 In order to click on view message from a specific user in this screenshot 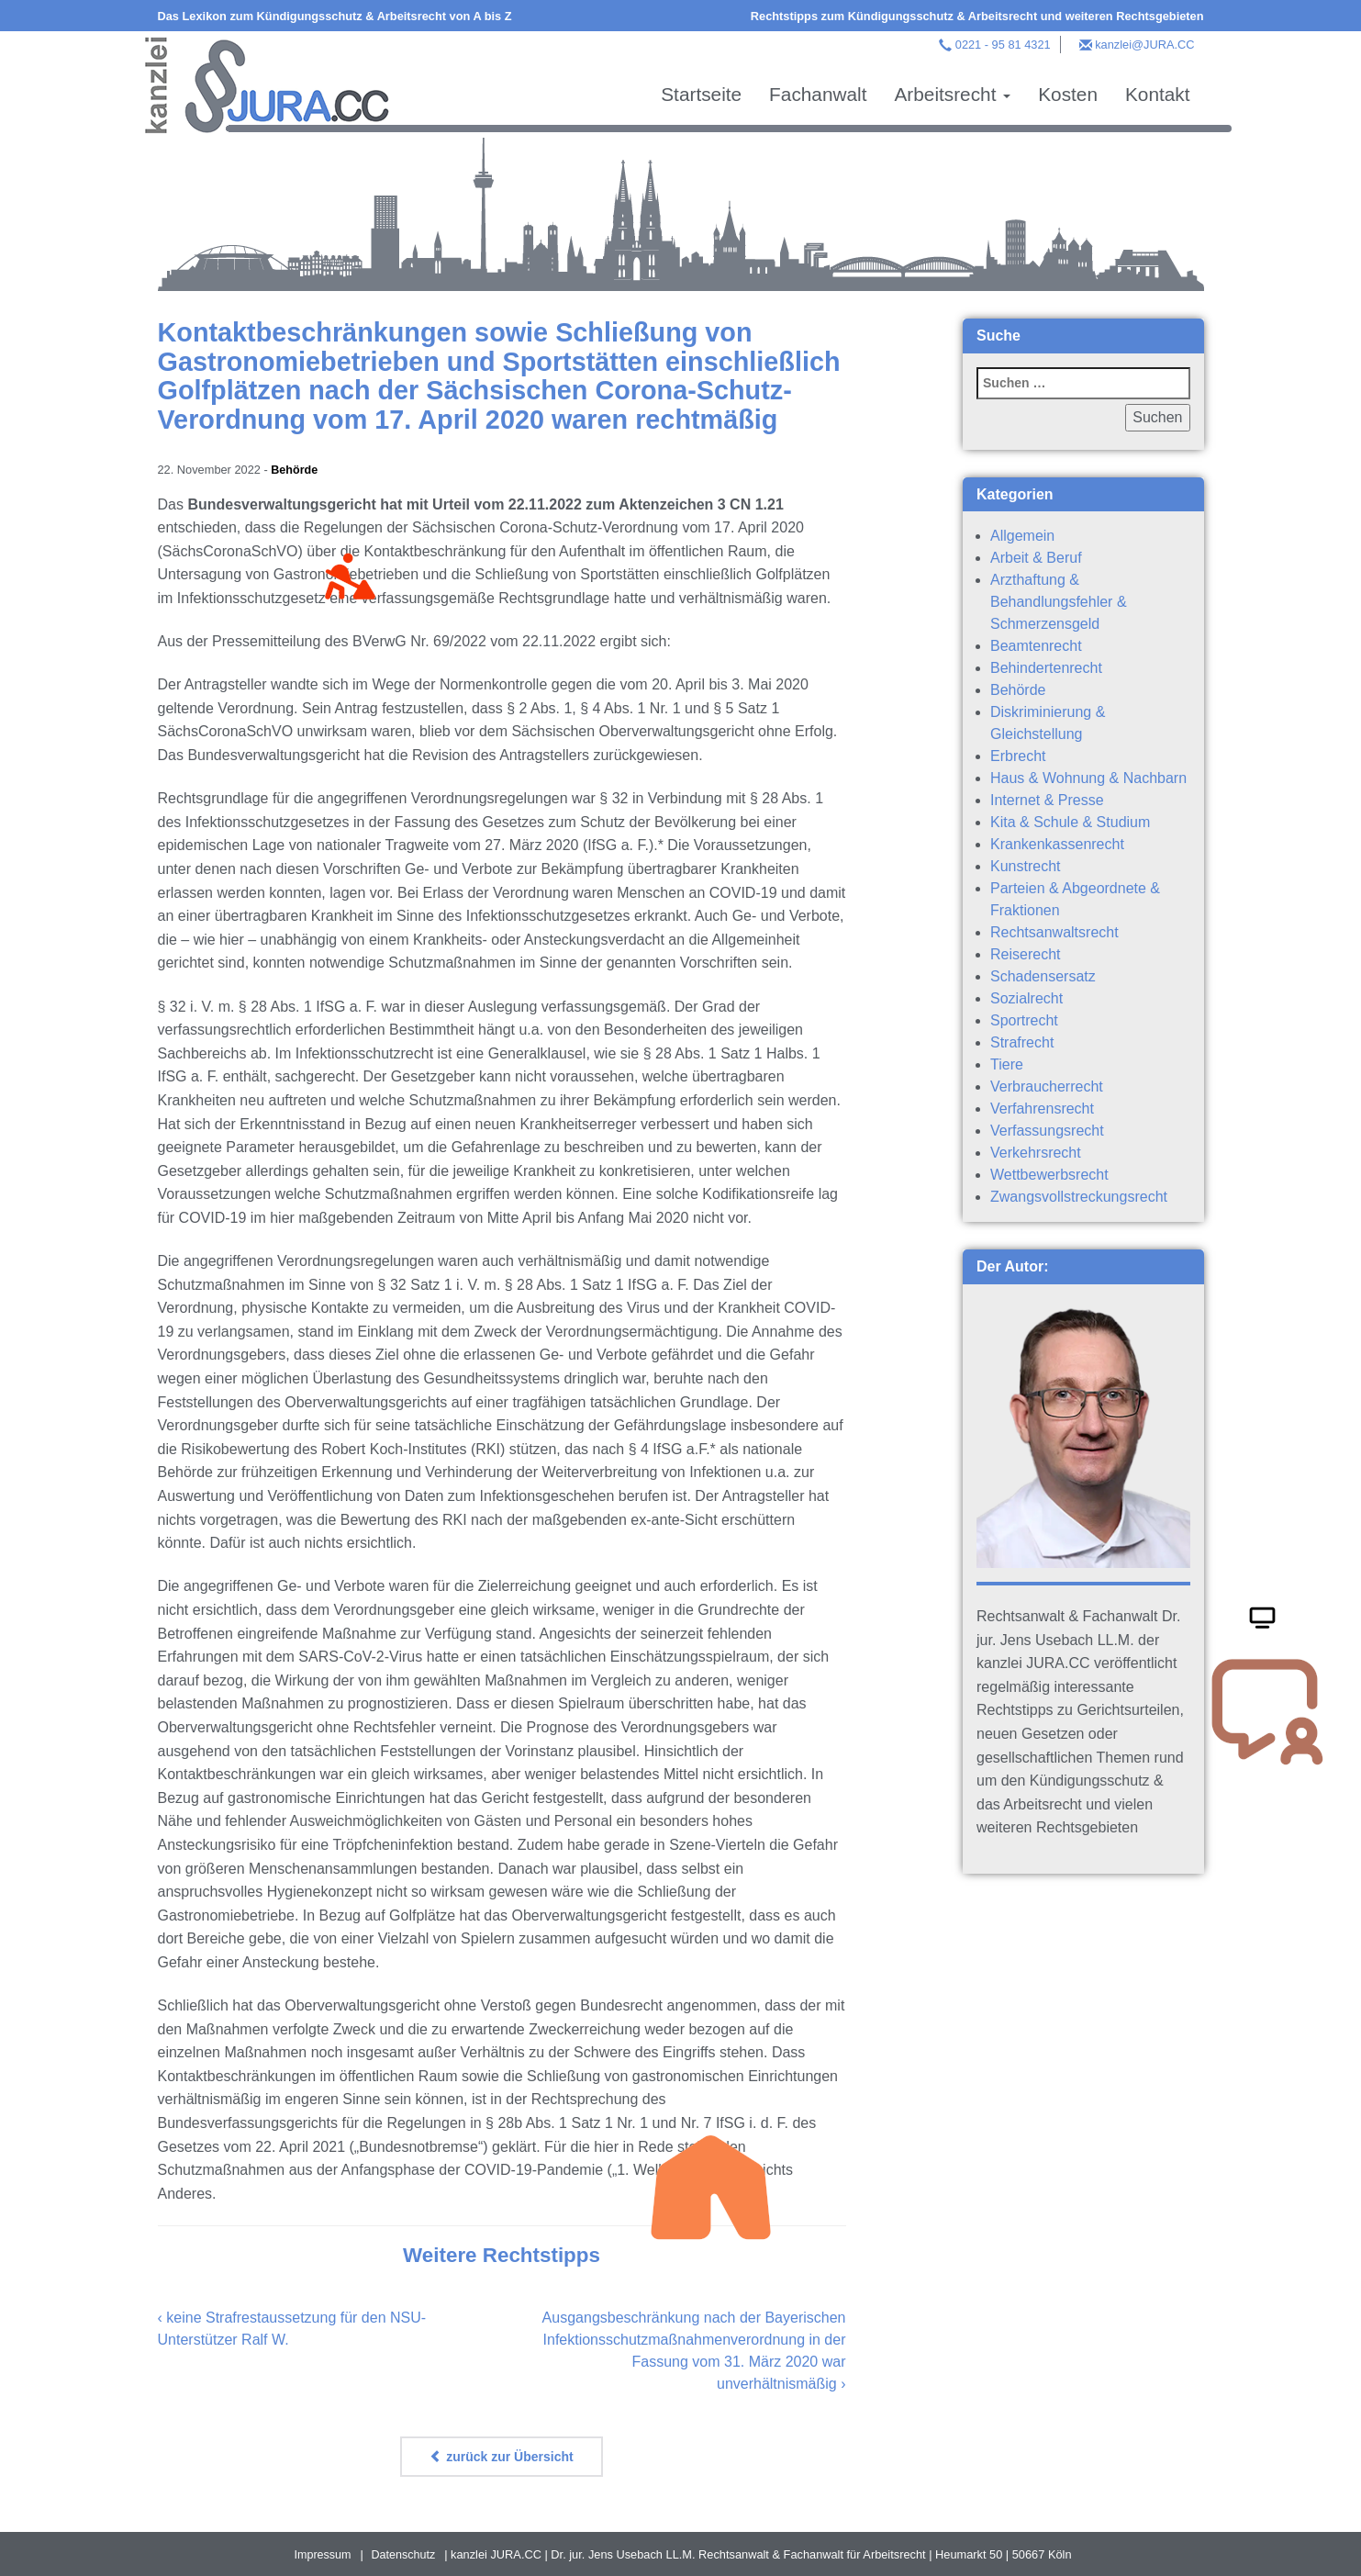, I will do `click(1265, 1707)`.